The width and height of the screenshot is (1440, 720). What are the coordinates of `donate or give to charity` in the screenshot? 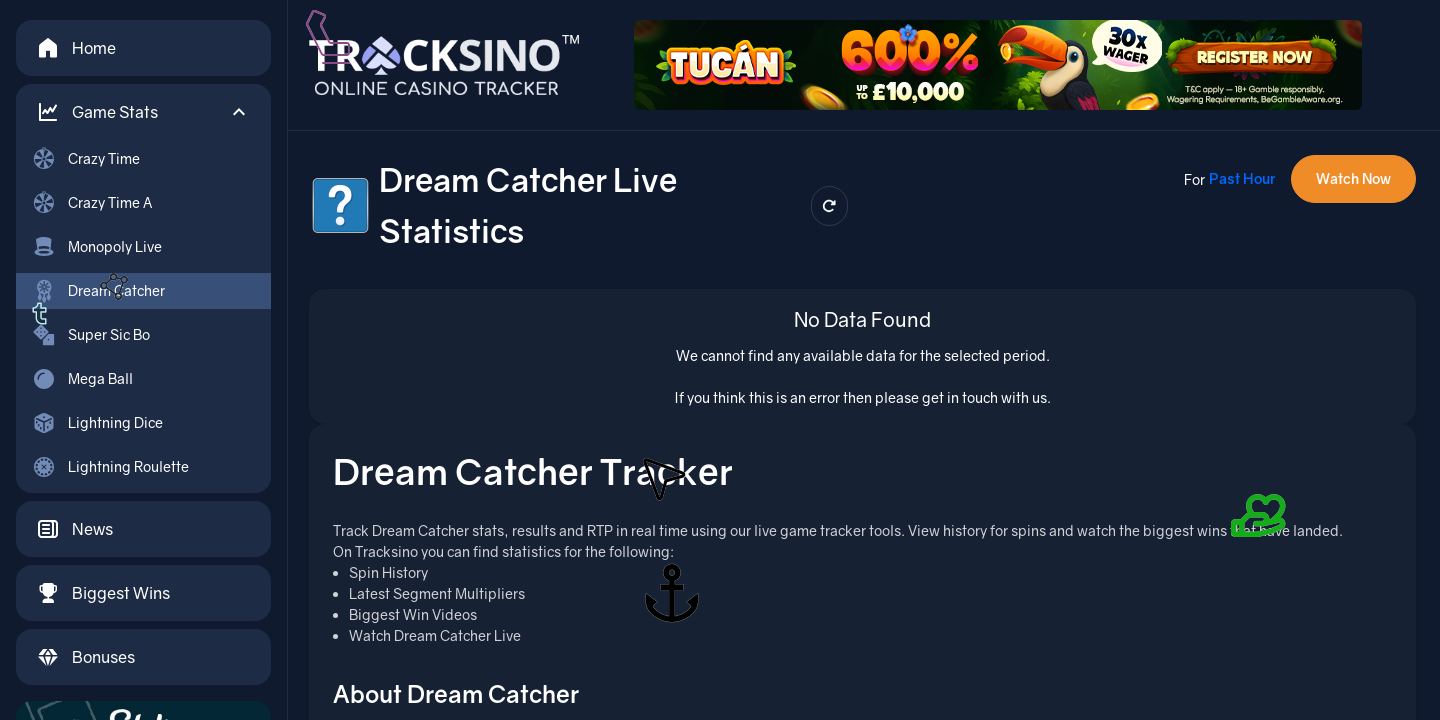 It's located at (1259, 516).